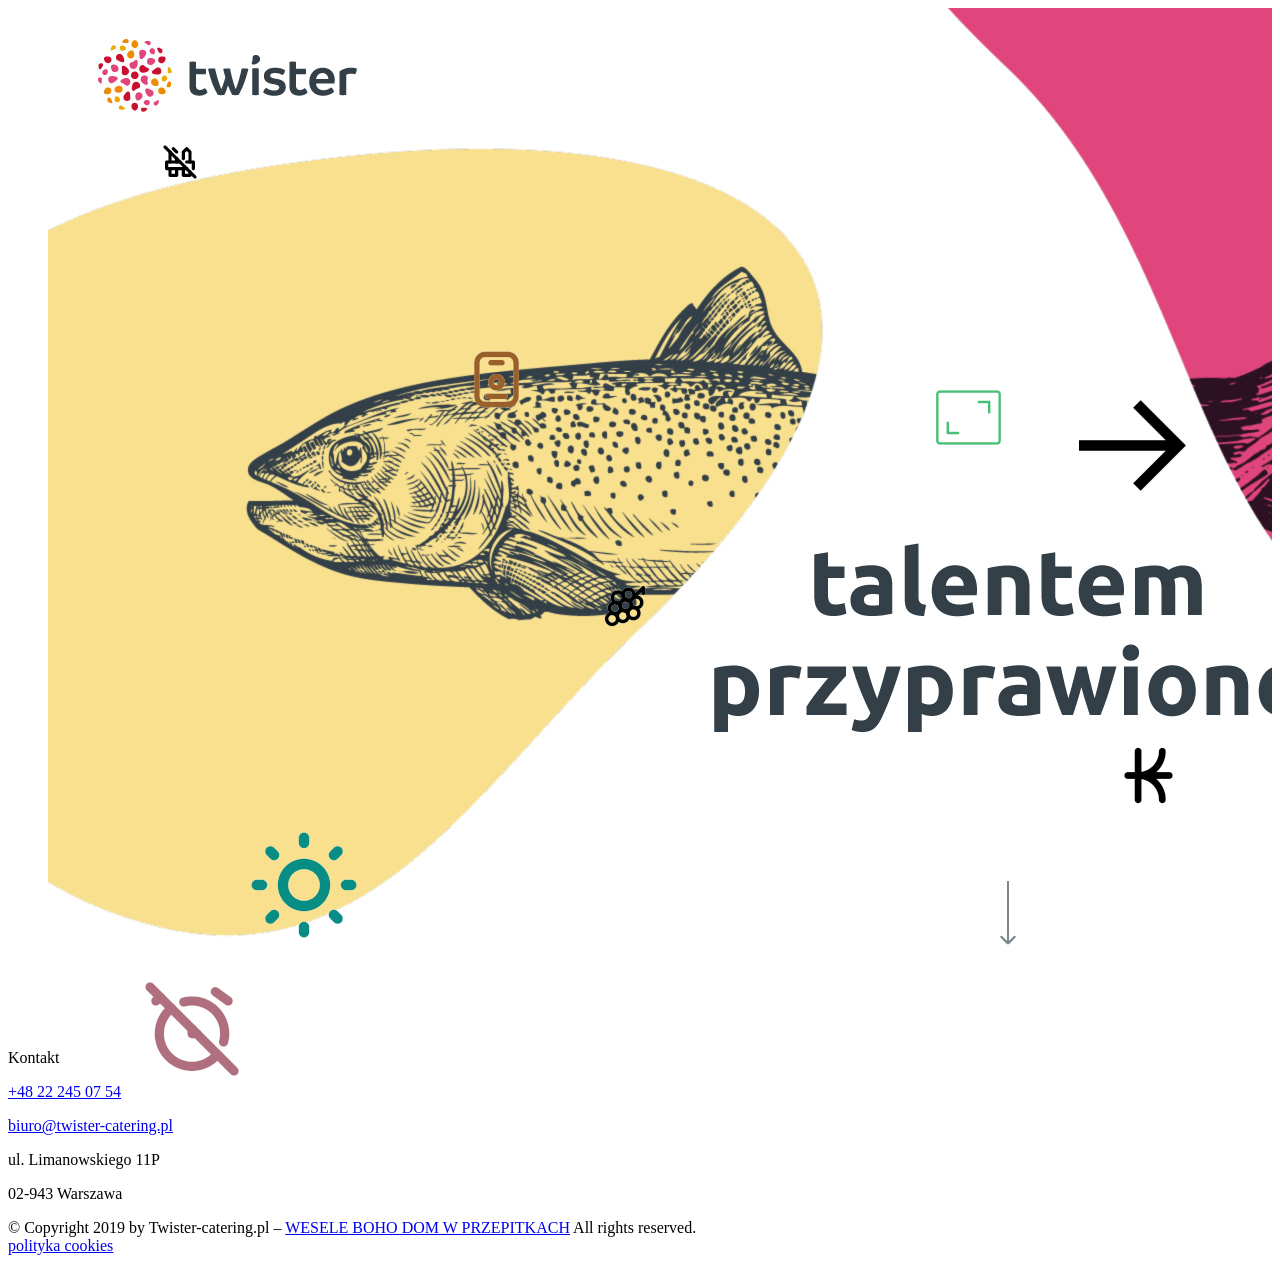 Image resolution: width=1280 pixels, height=1263 pixels. What do you see at coordinates (192, 1029) in the screenshot?
I see `disable or turn off alarm` at bounding box center [192, 1029].